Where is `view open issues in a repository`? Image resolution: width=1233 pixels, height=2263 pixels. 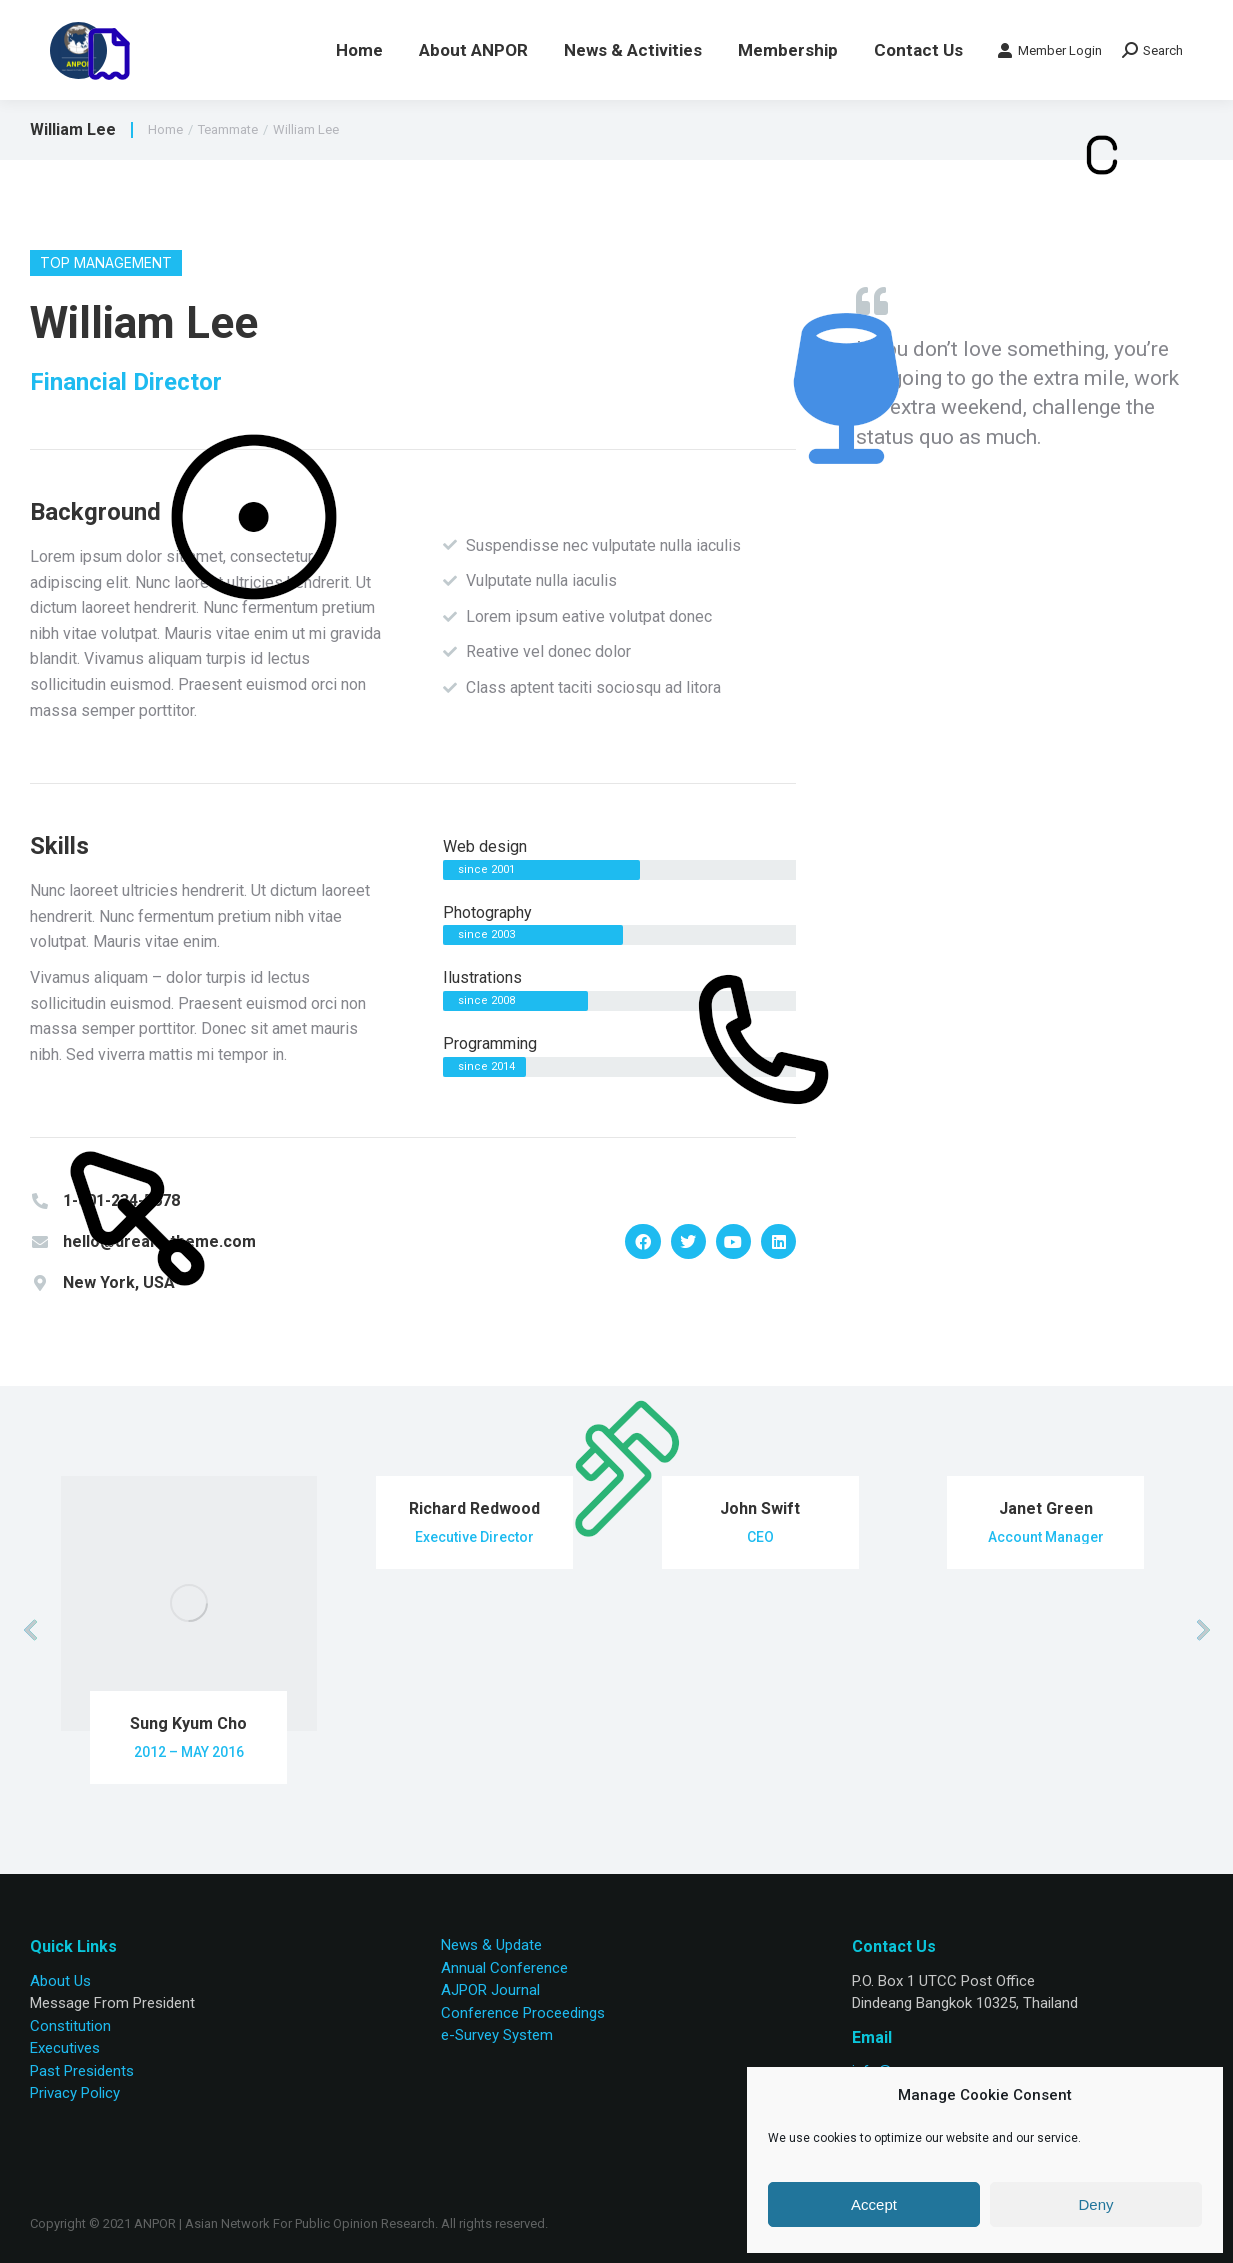 view open issues in a repository is located at coordinates (254, 517).